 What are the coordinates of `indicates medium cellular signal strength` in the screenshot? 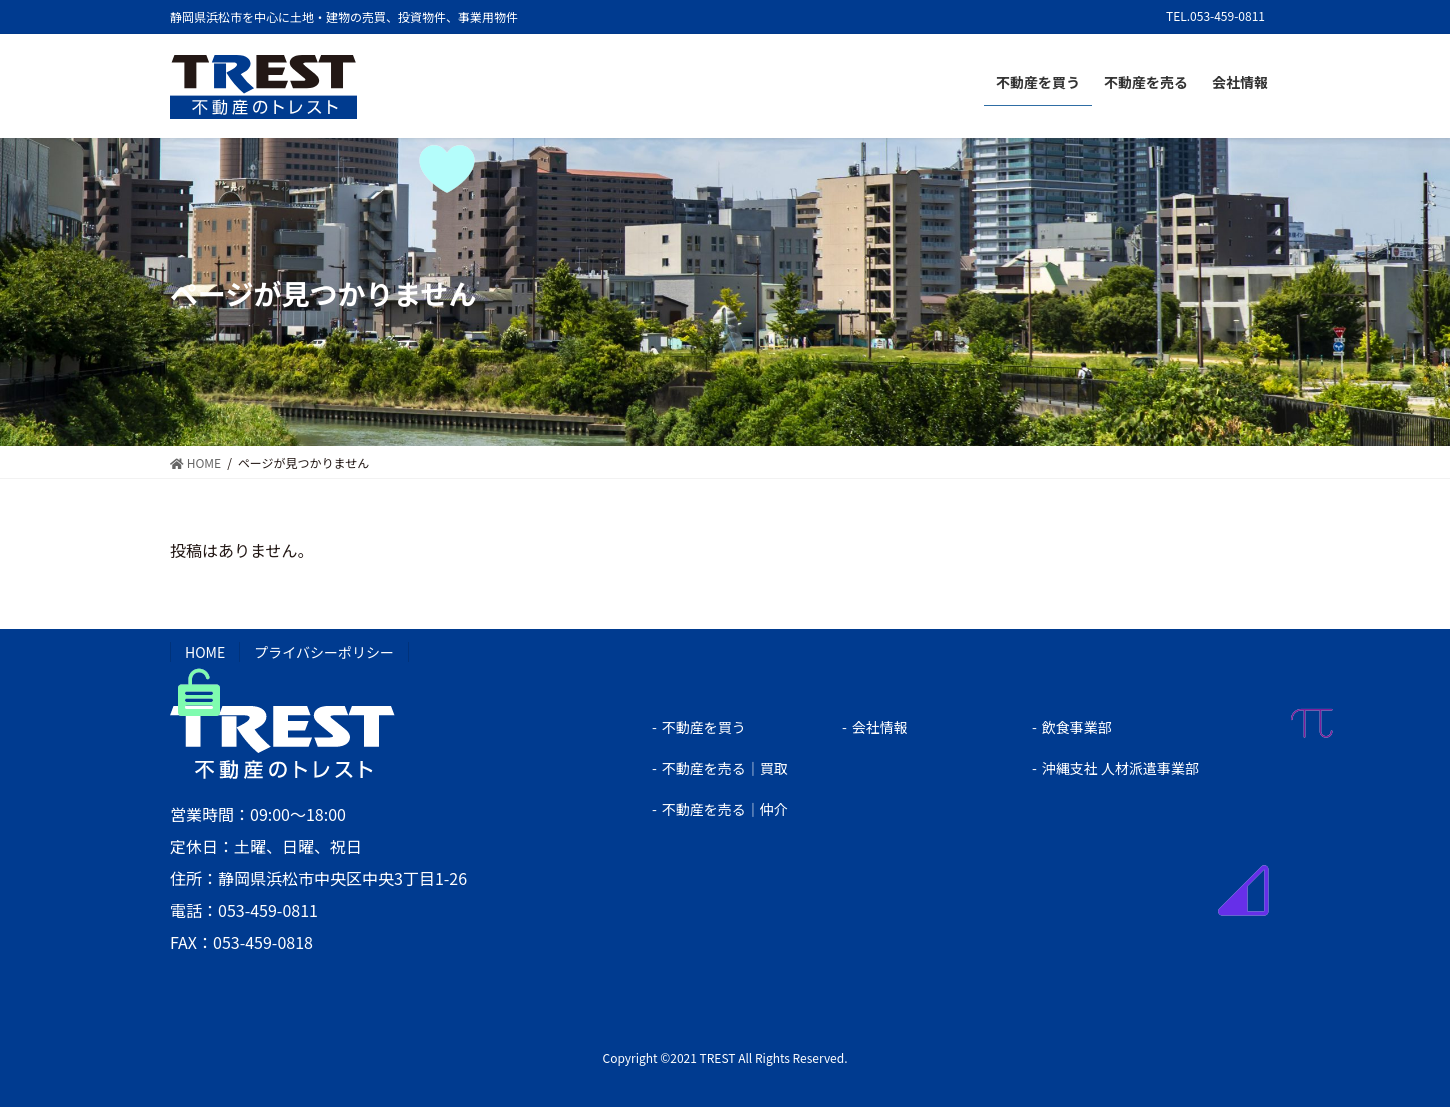 It's located at (1247, 892).